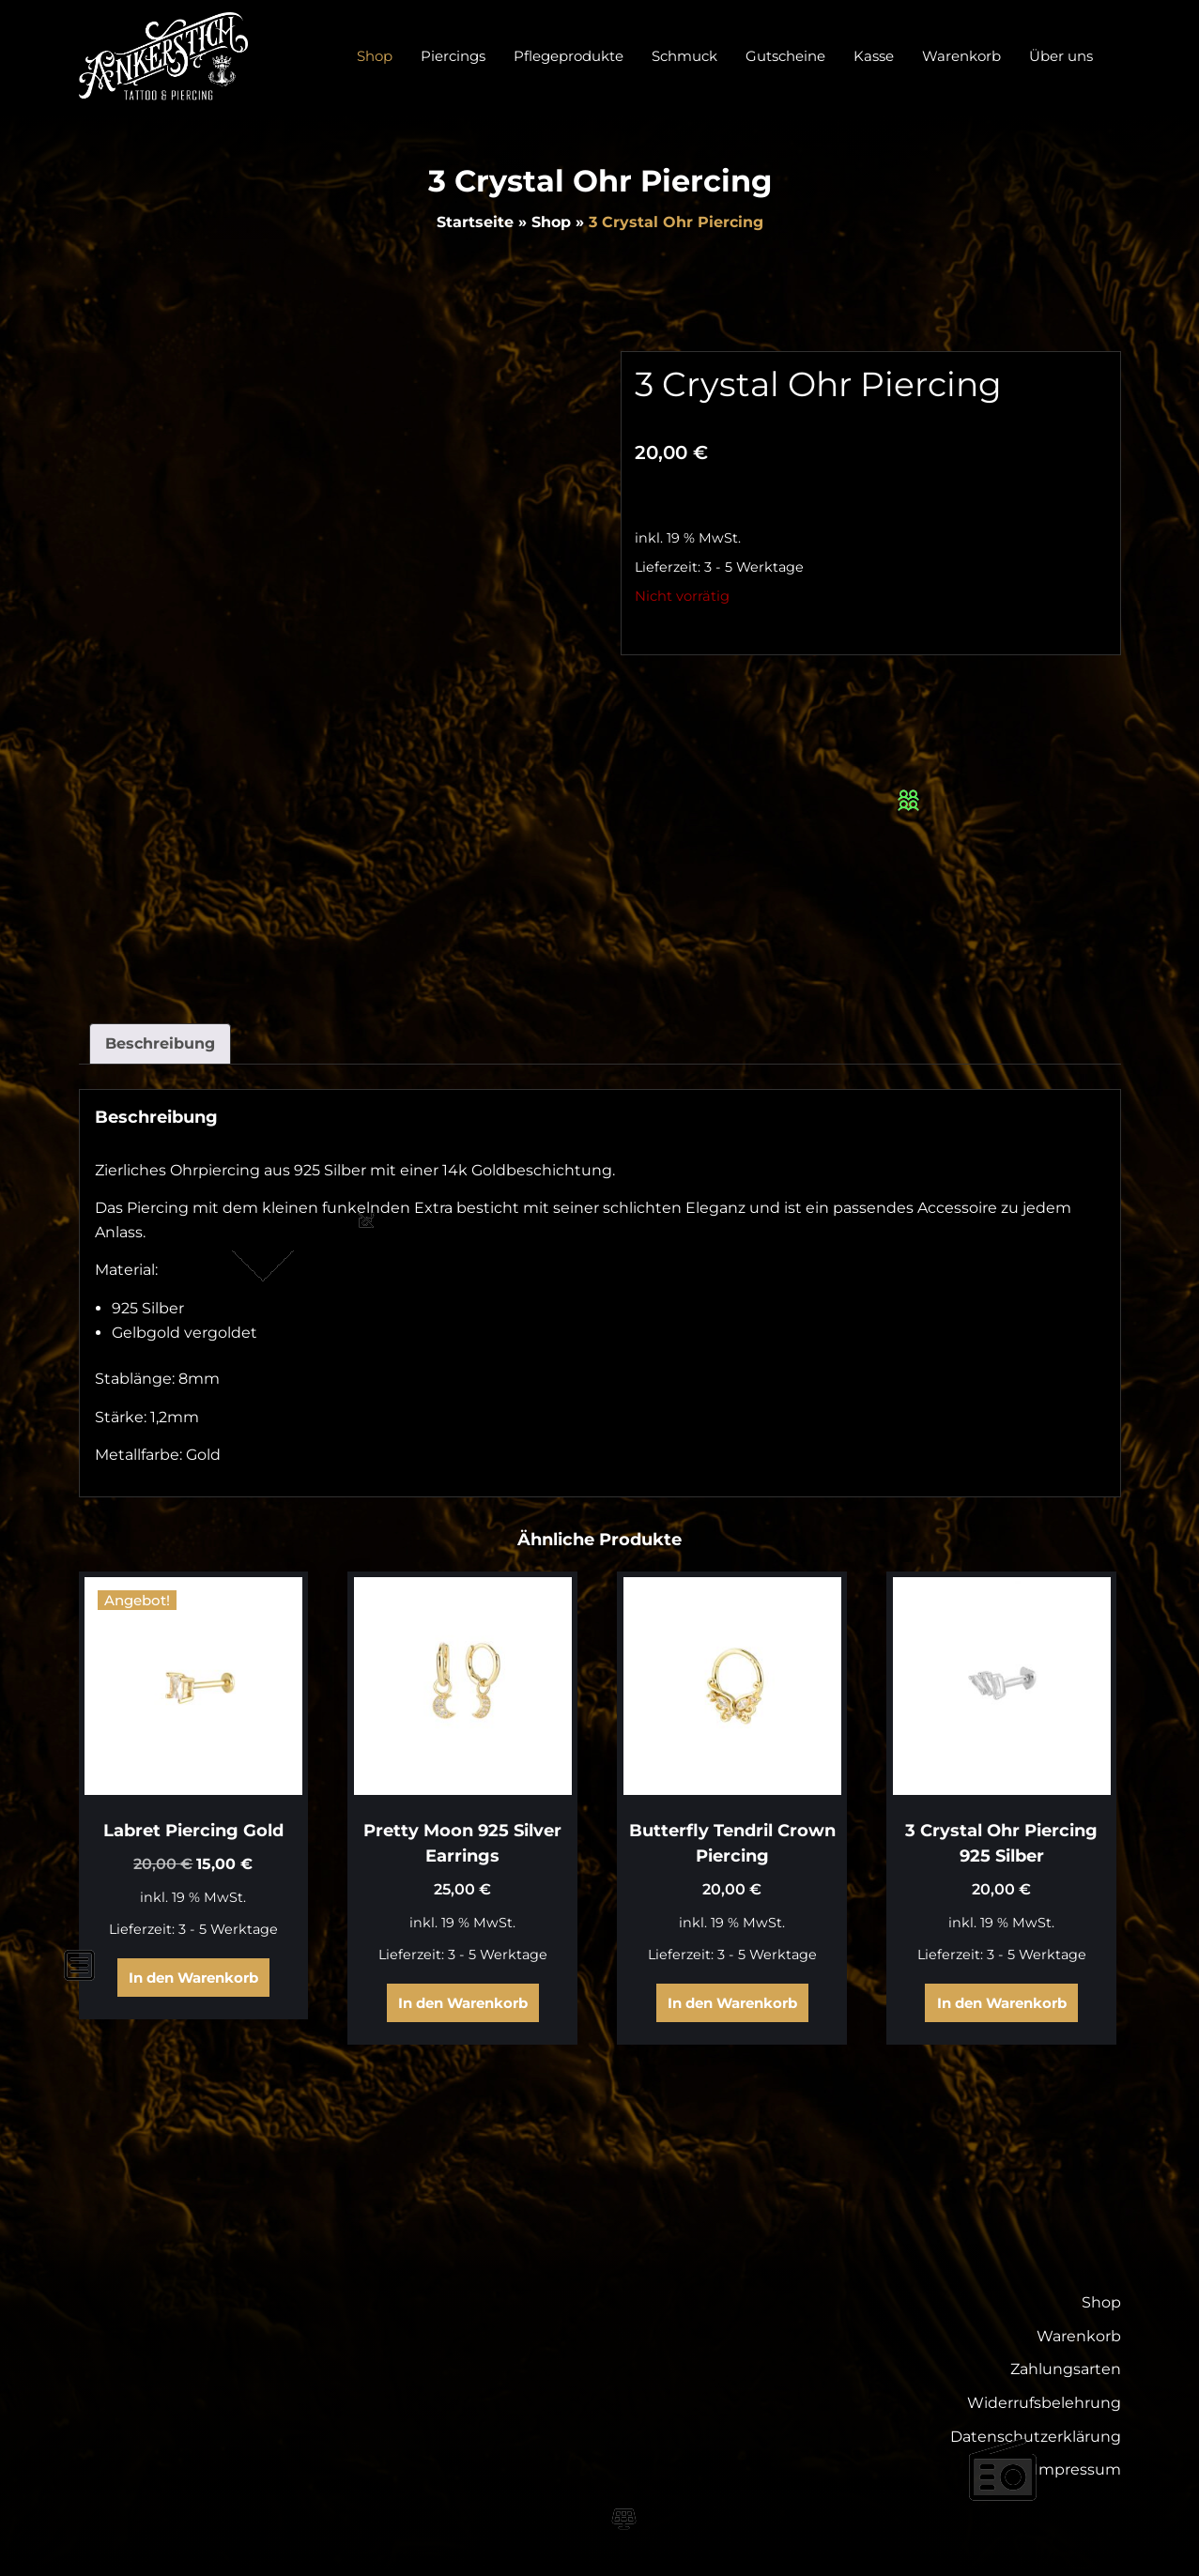 This screenshot has height=2576, width=1199. What do you see at coordinates (1003, 2475) in the screenshot?
I see `open radio or audio streaming` at bounding box center [1003, 2475].